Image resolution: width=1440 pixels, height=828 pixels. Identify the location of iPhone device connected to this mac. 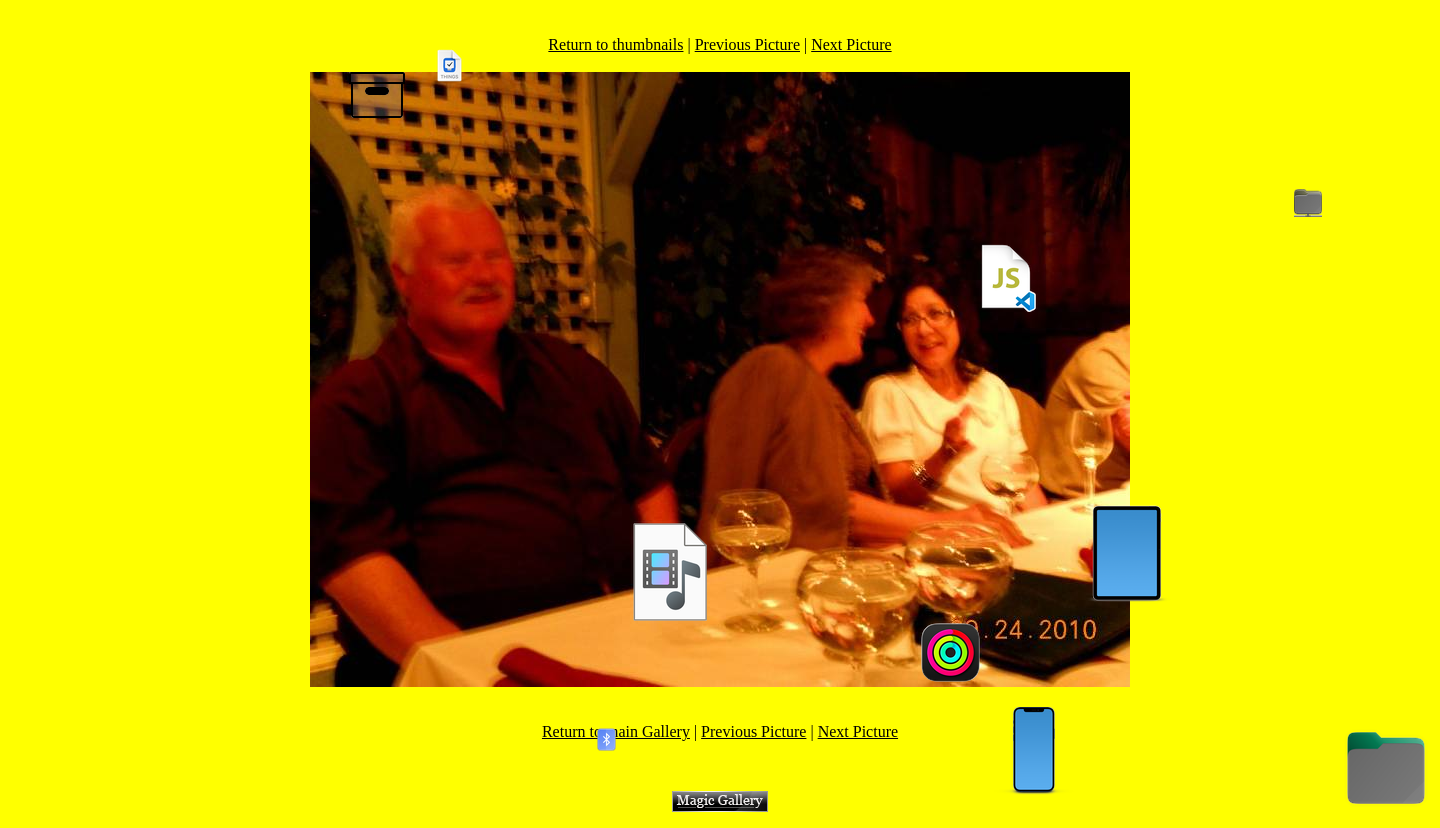
(1034, 751).